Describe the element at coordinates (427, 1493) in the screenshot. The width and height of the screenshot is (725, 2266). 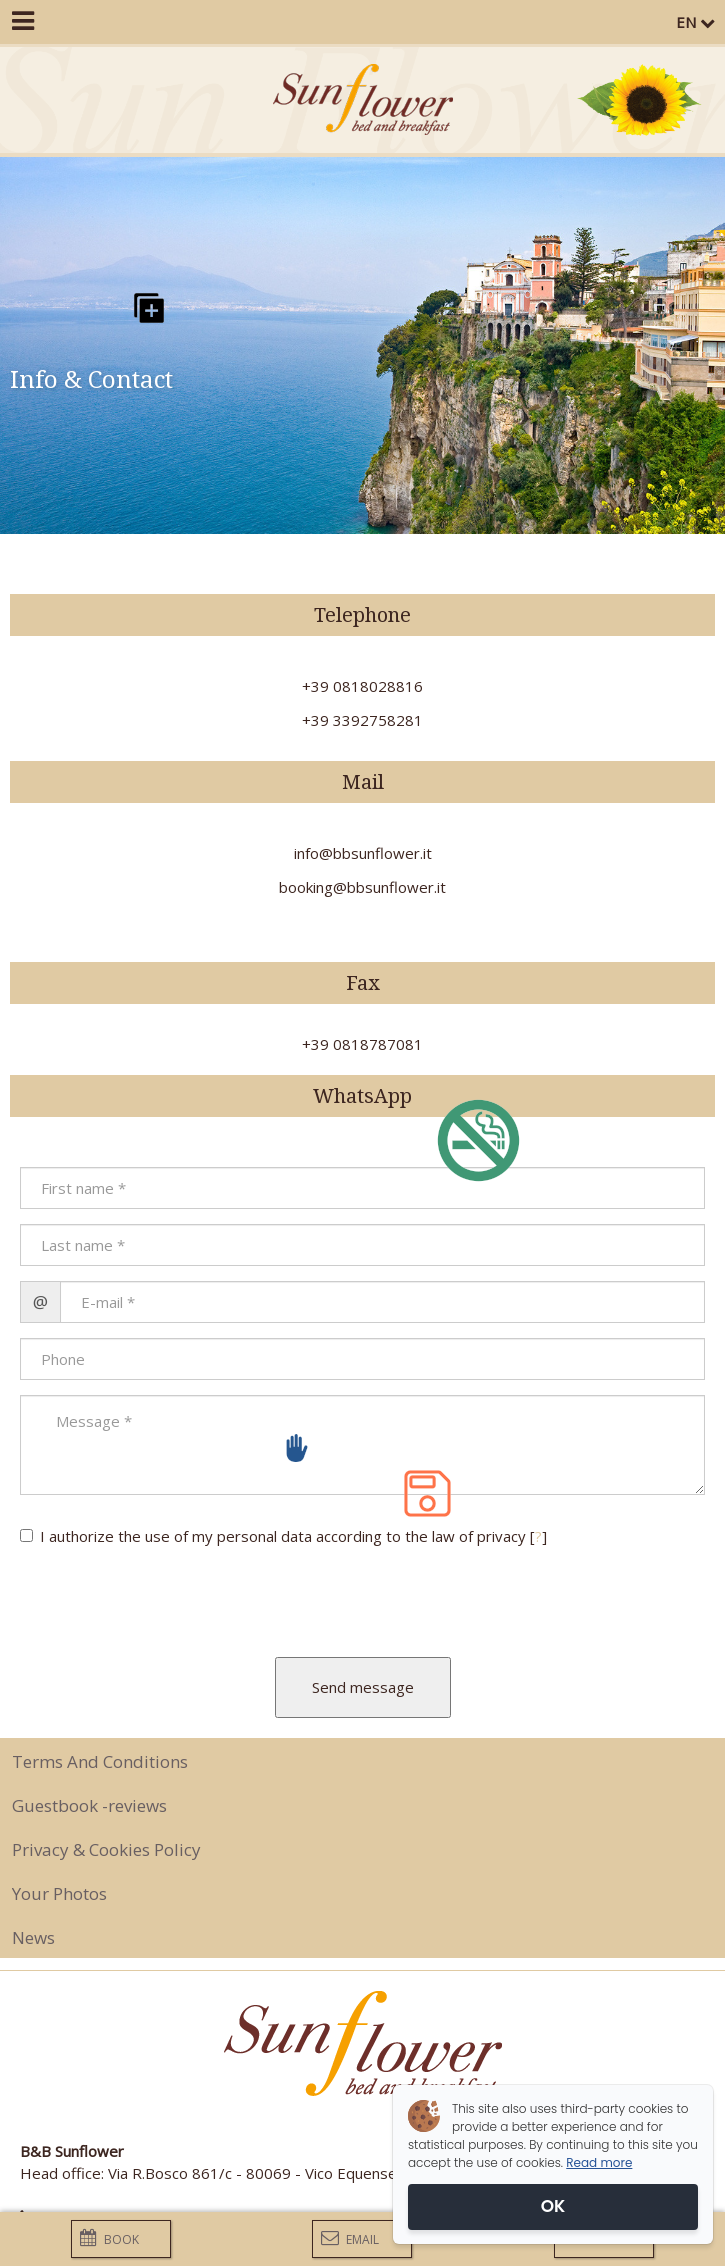
I see `save current file or document` at that location.